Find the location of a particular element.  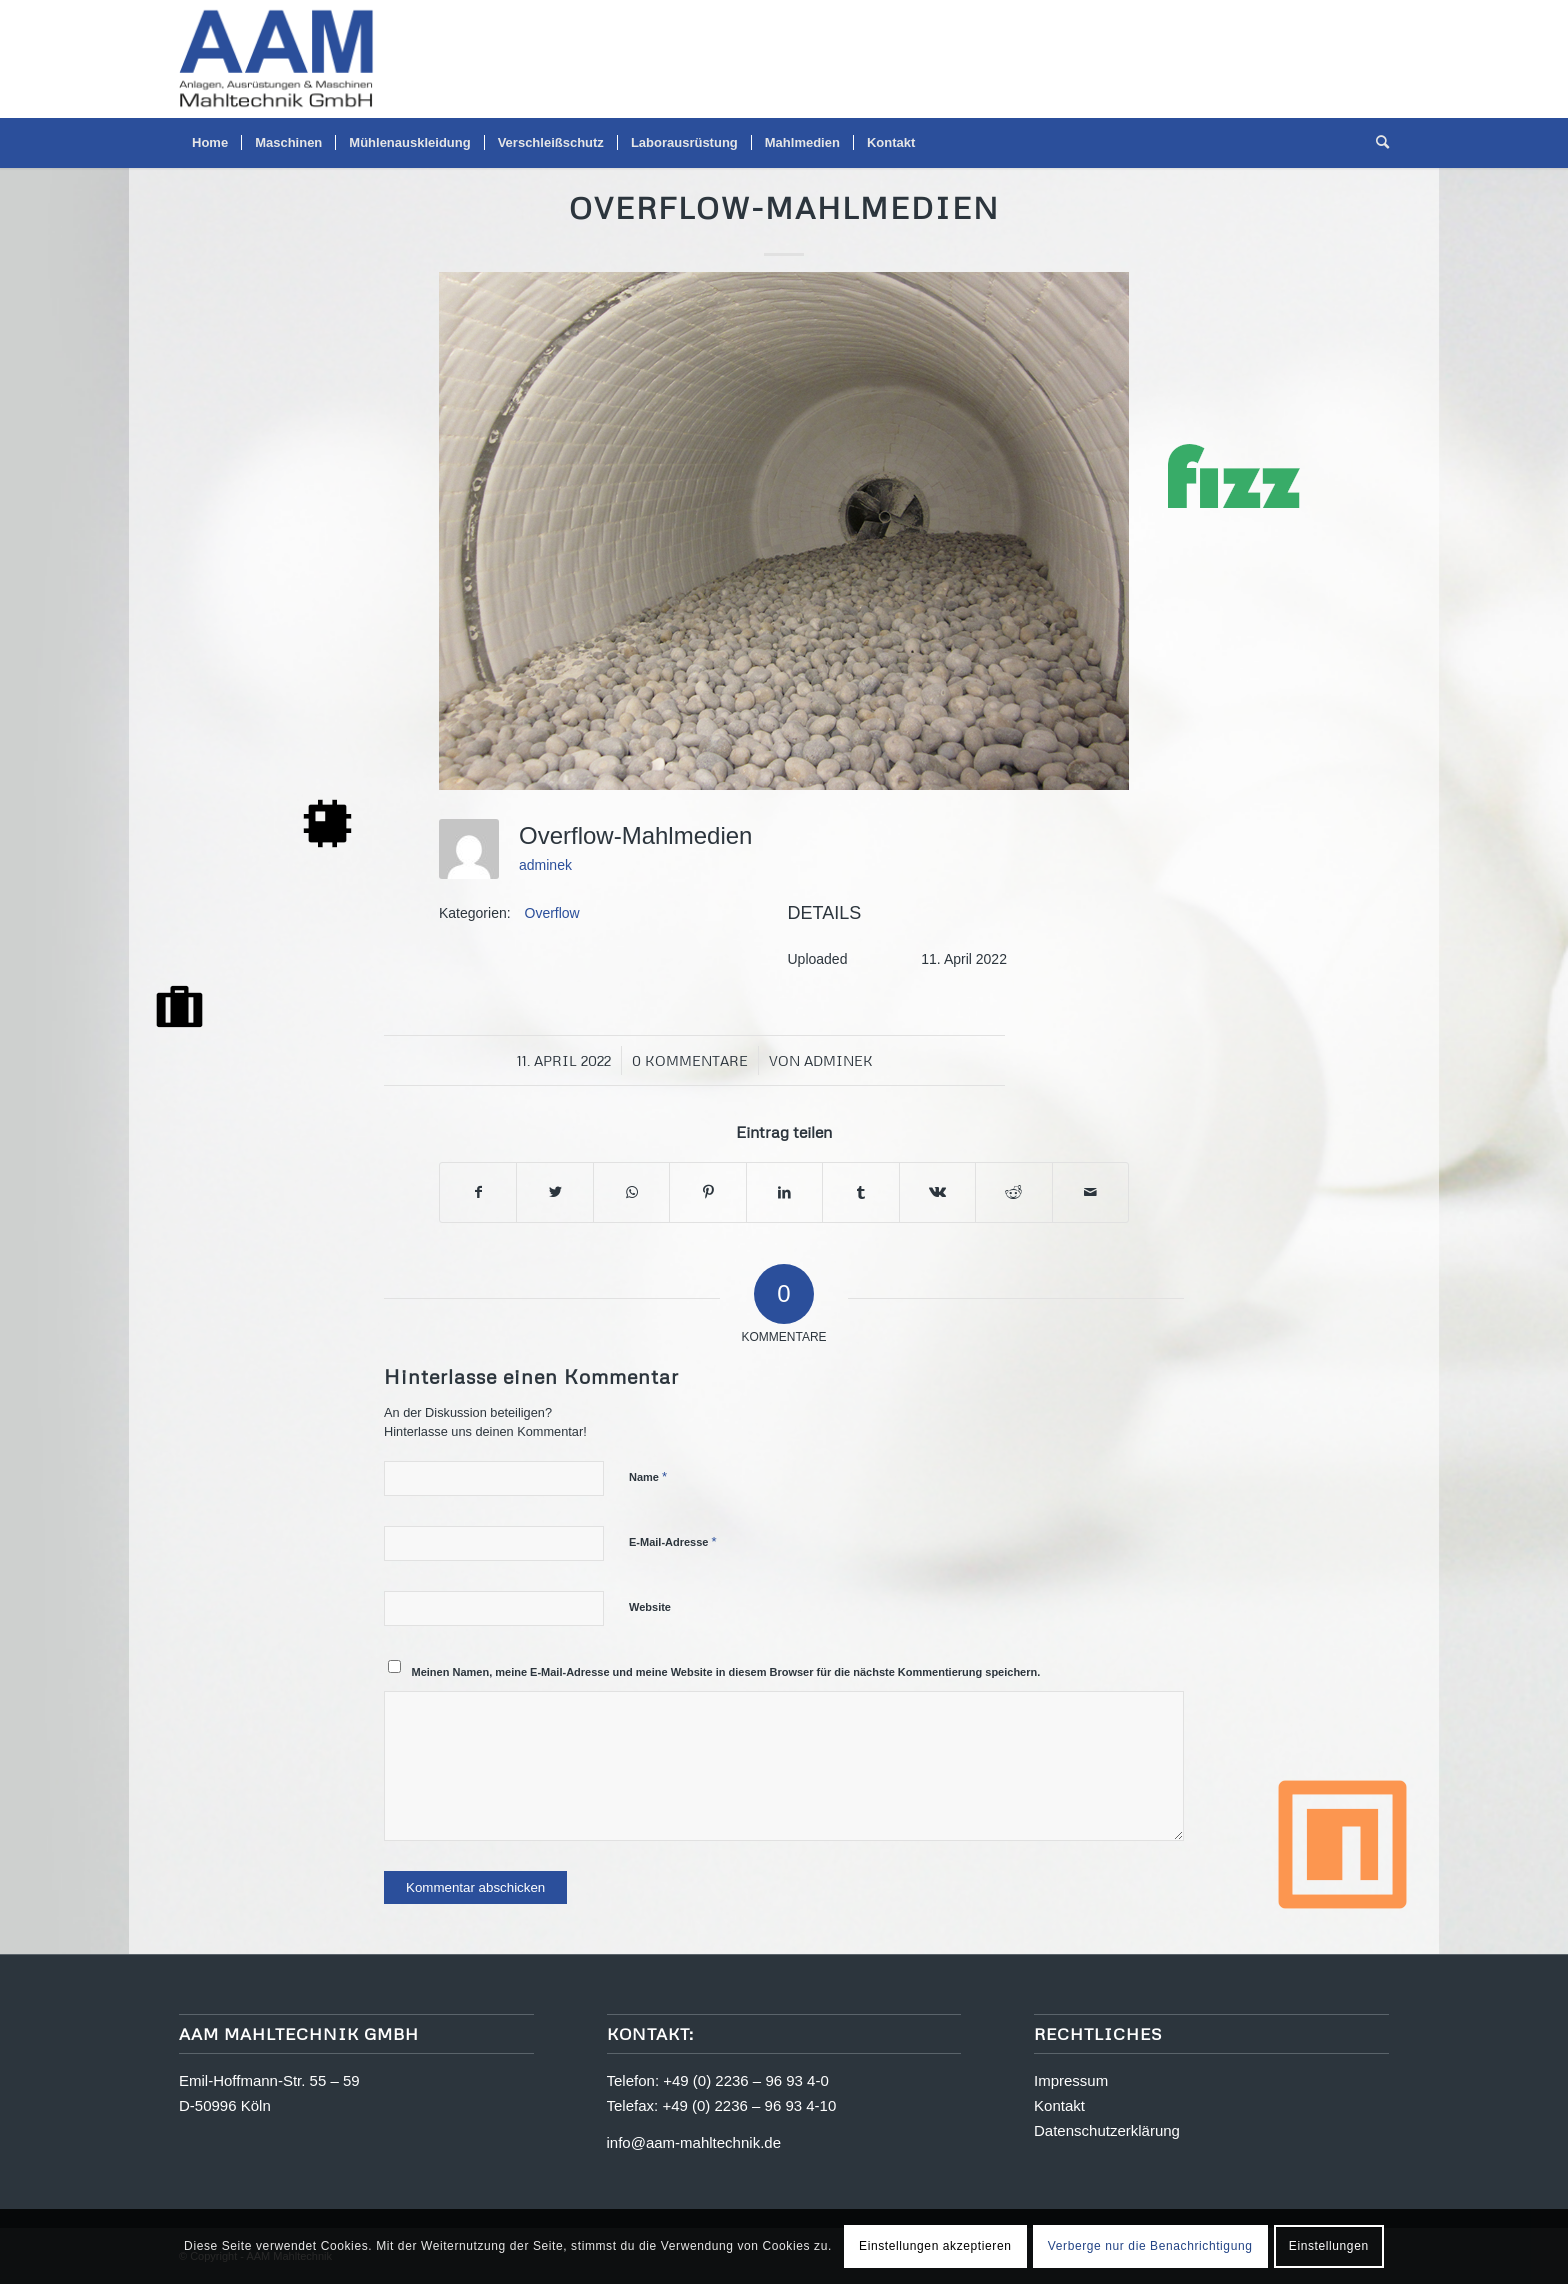

view CPU or processor information is located at coordinates (327, 823).